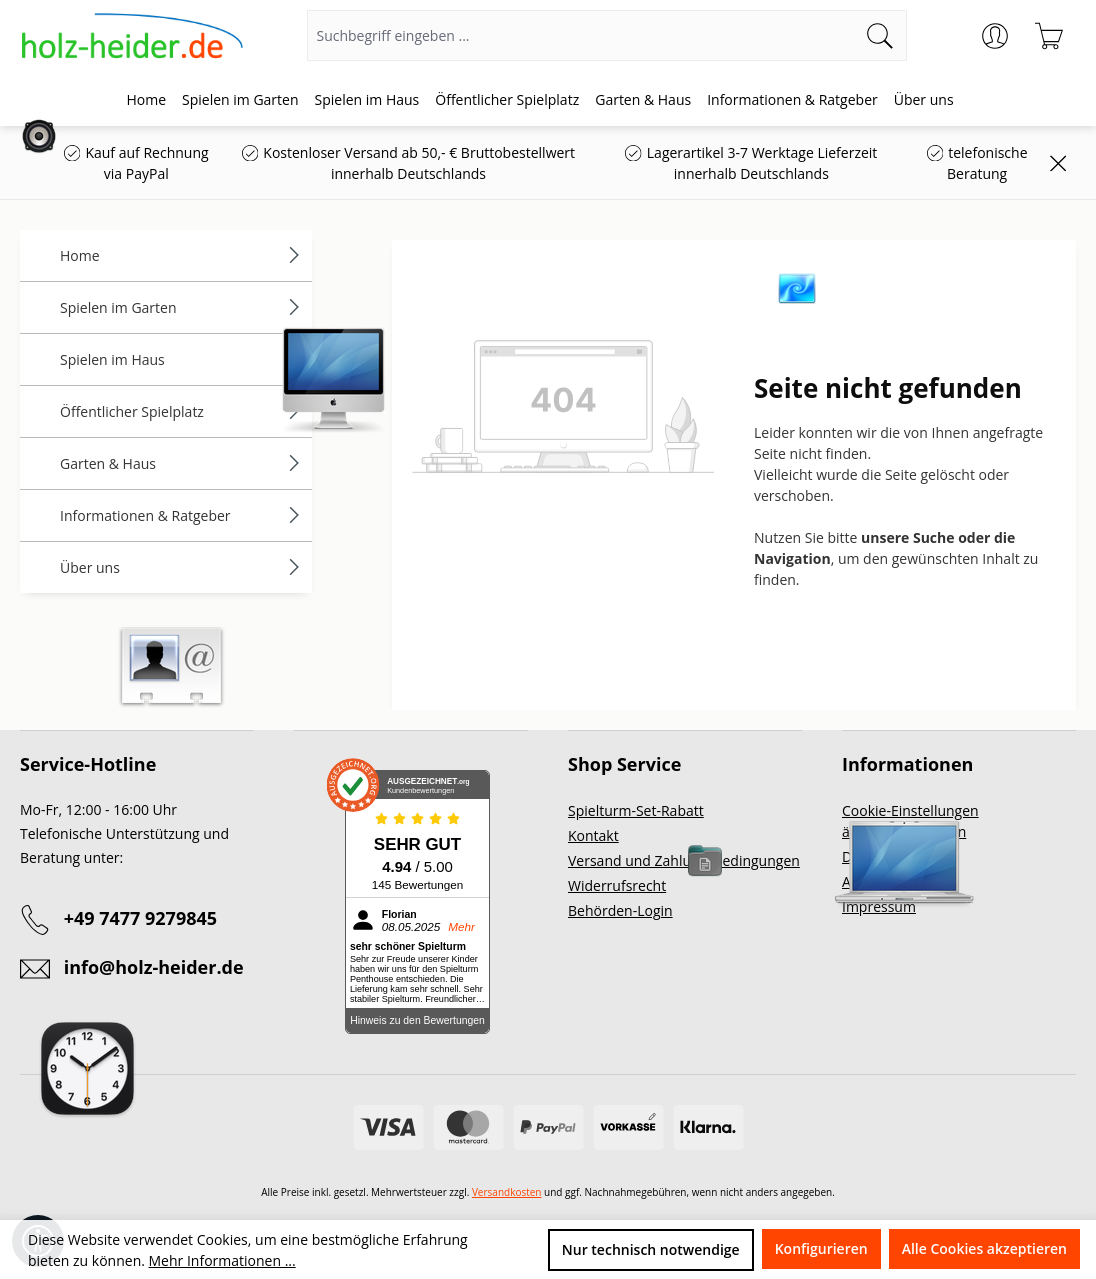 This screenshot has height=1279, width=1096. What do you see at coordinates (797, 289) in the screenshot?
I see `open screen saver settings` at bounding box center [797, 289].